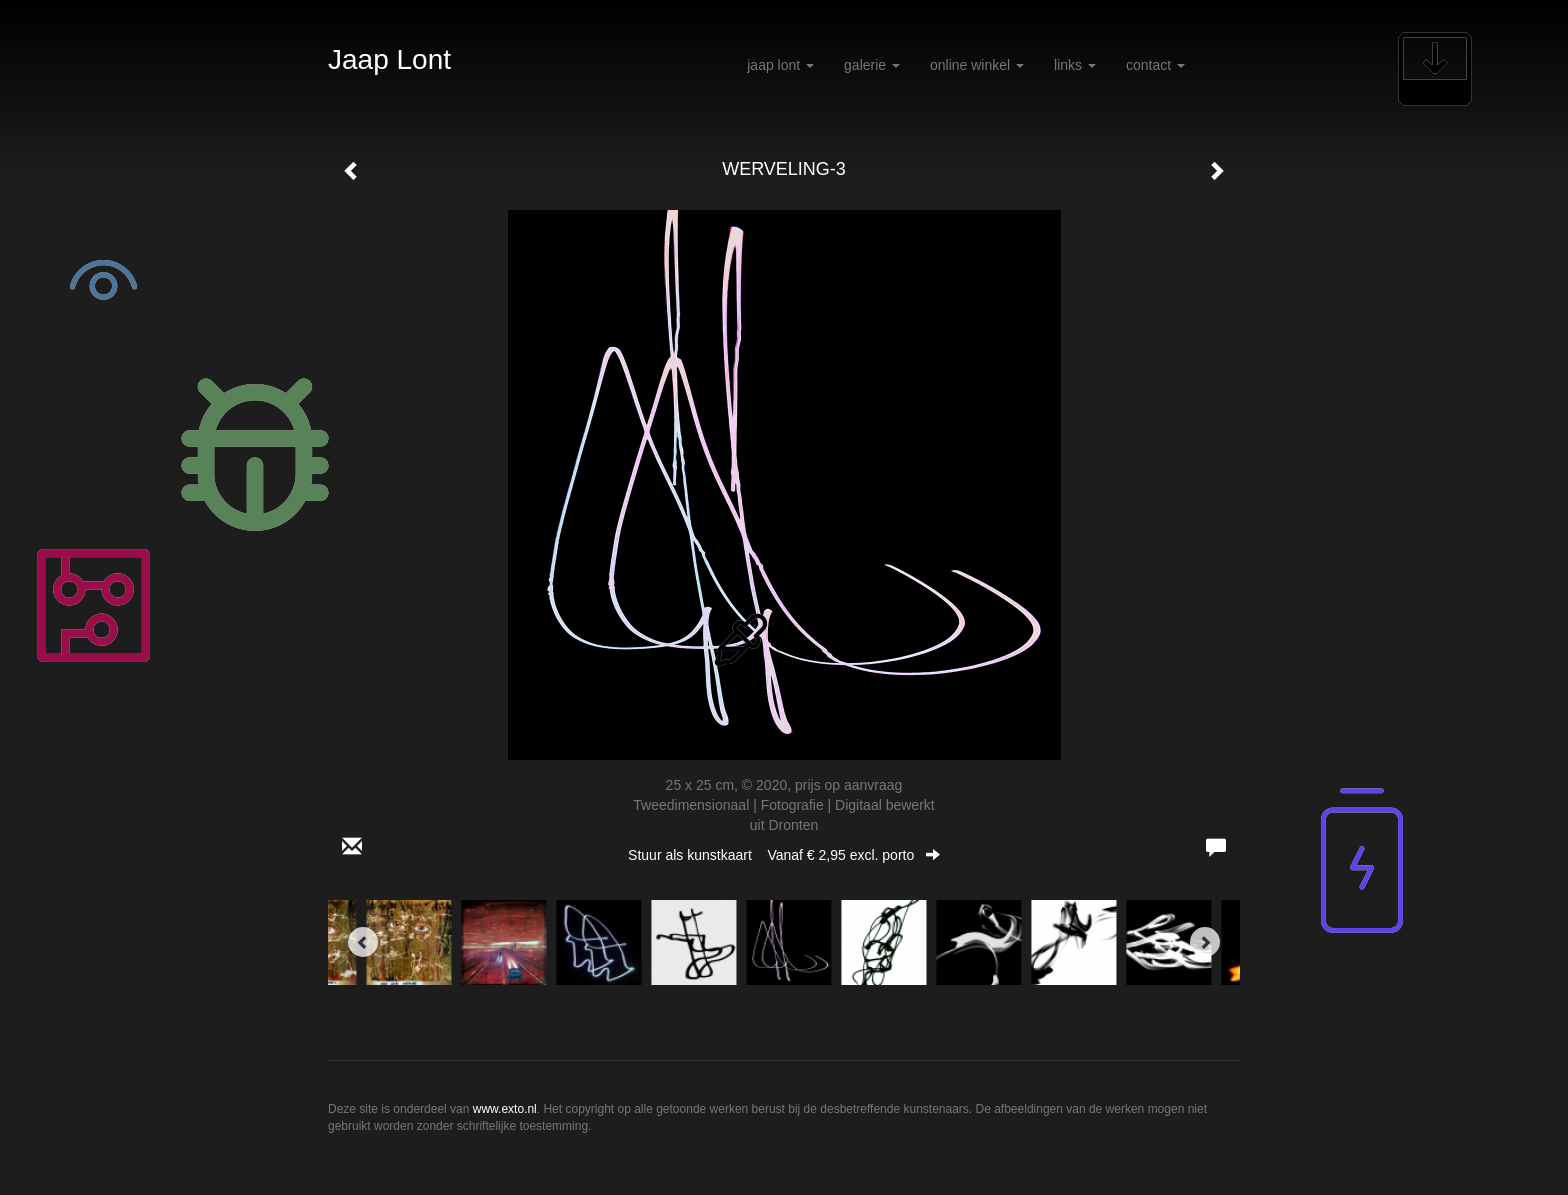  I want to click on view circuit board or hardware-related files, so click(93, 605).